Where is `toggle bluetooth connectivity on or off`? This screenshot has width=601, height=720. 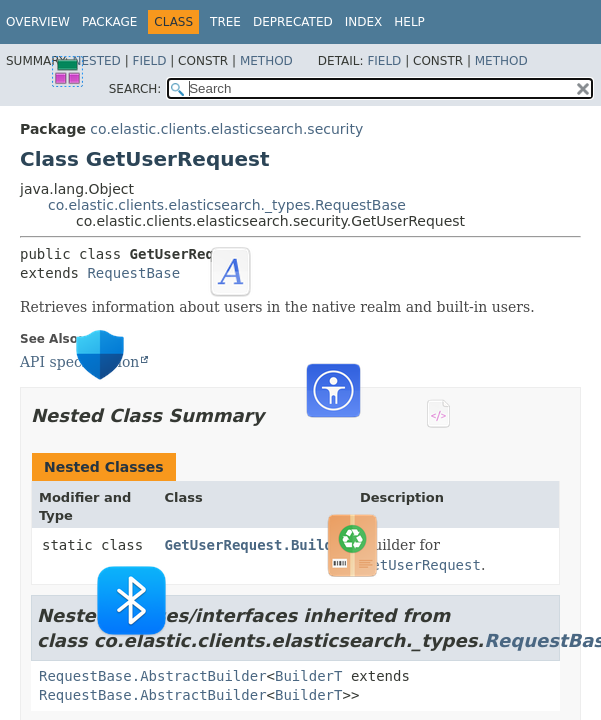
toggle bluetooth connectivity on or off is located at coordinates (131, 600).